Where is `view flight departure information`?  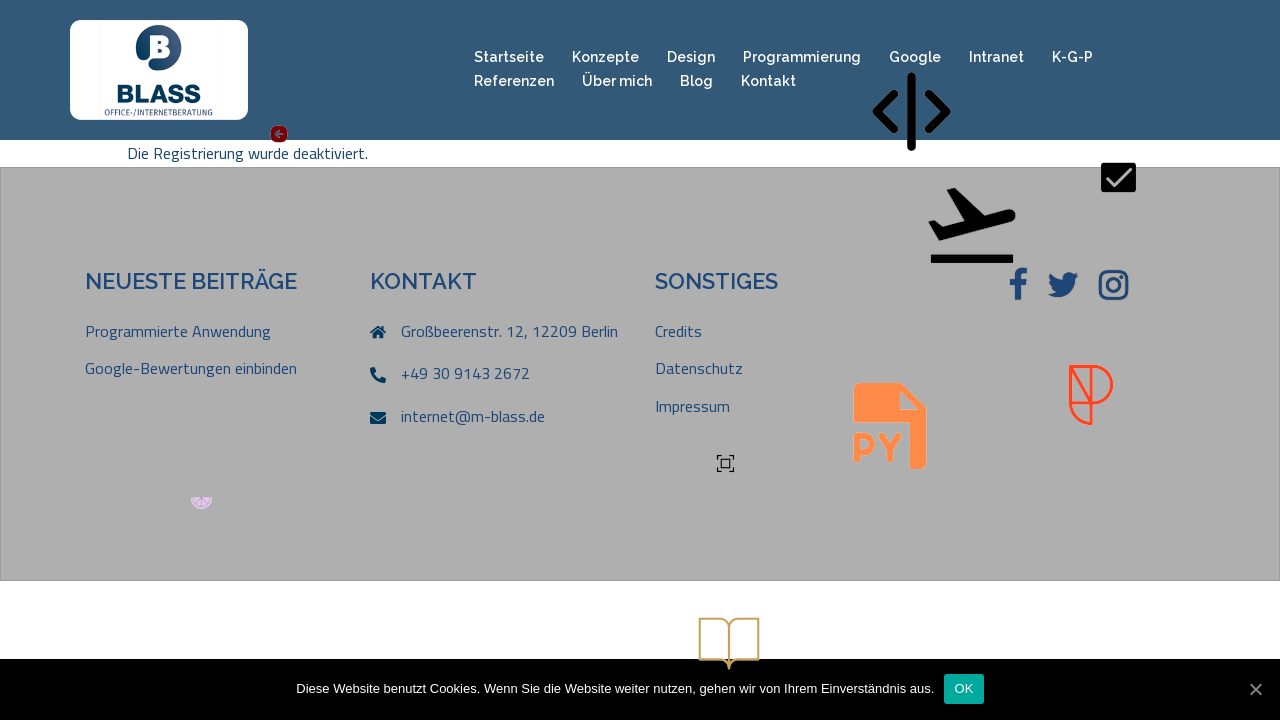 view flight departure information is located at coordinates (972, 224).